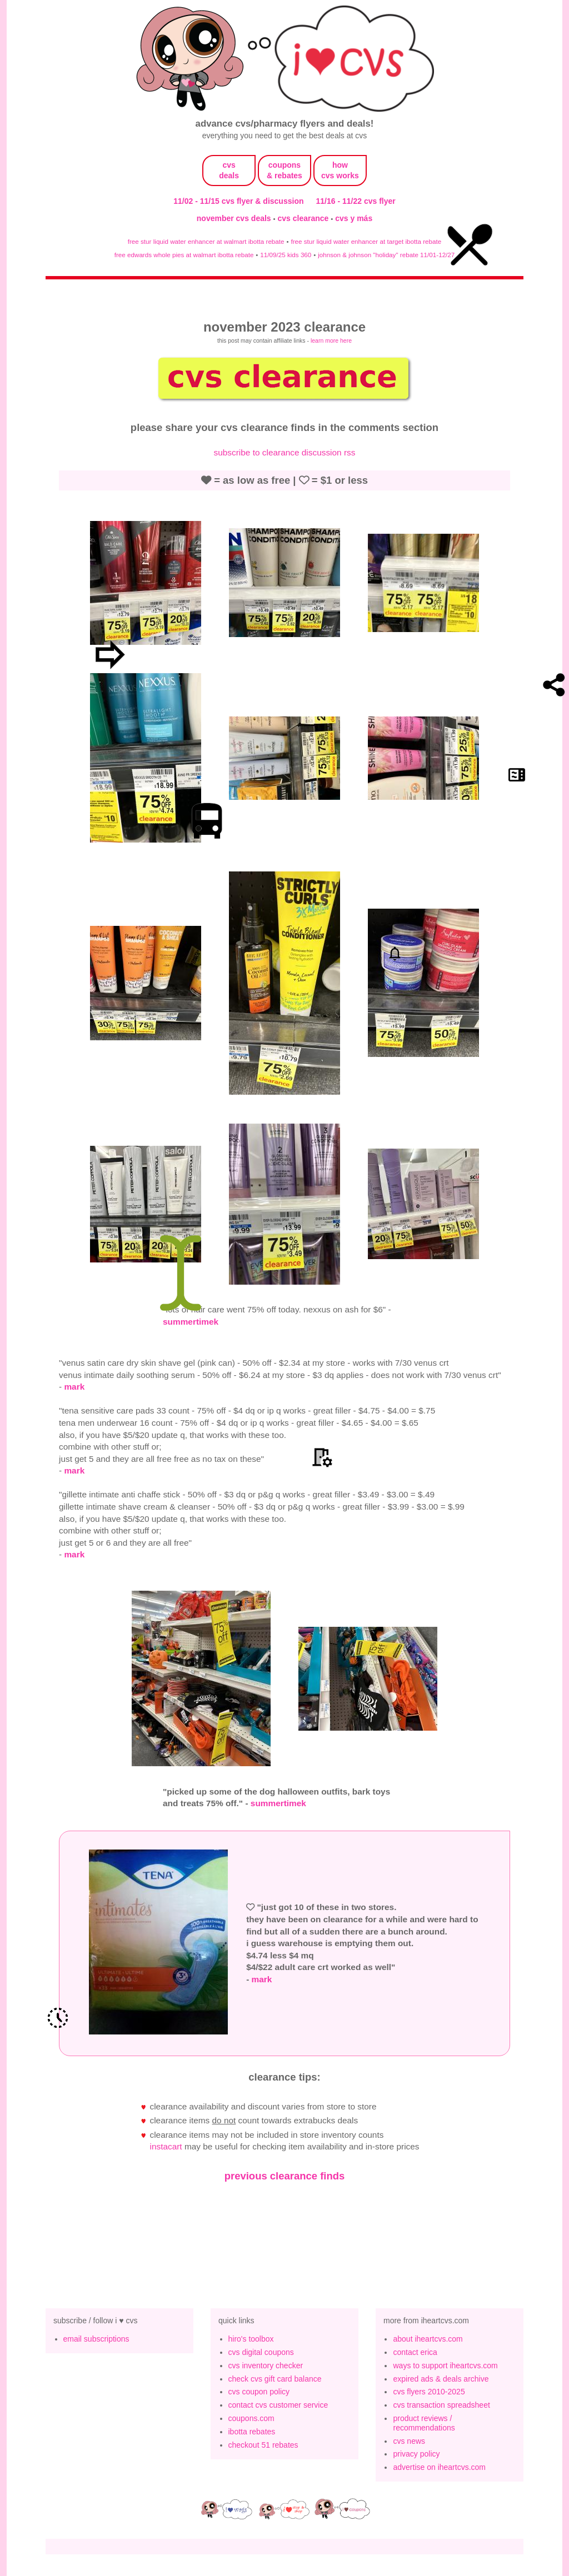 The width and height of the screenshot is (569, 2576). Describe the element at coordinates (469, 244) in the screenshot. I see `find nearby restaurants` at that location.